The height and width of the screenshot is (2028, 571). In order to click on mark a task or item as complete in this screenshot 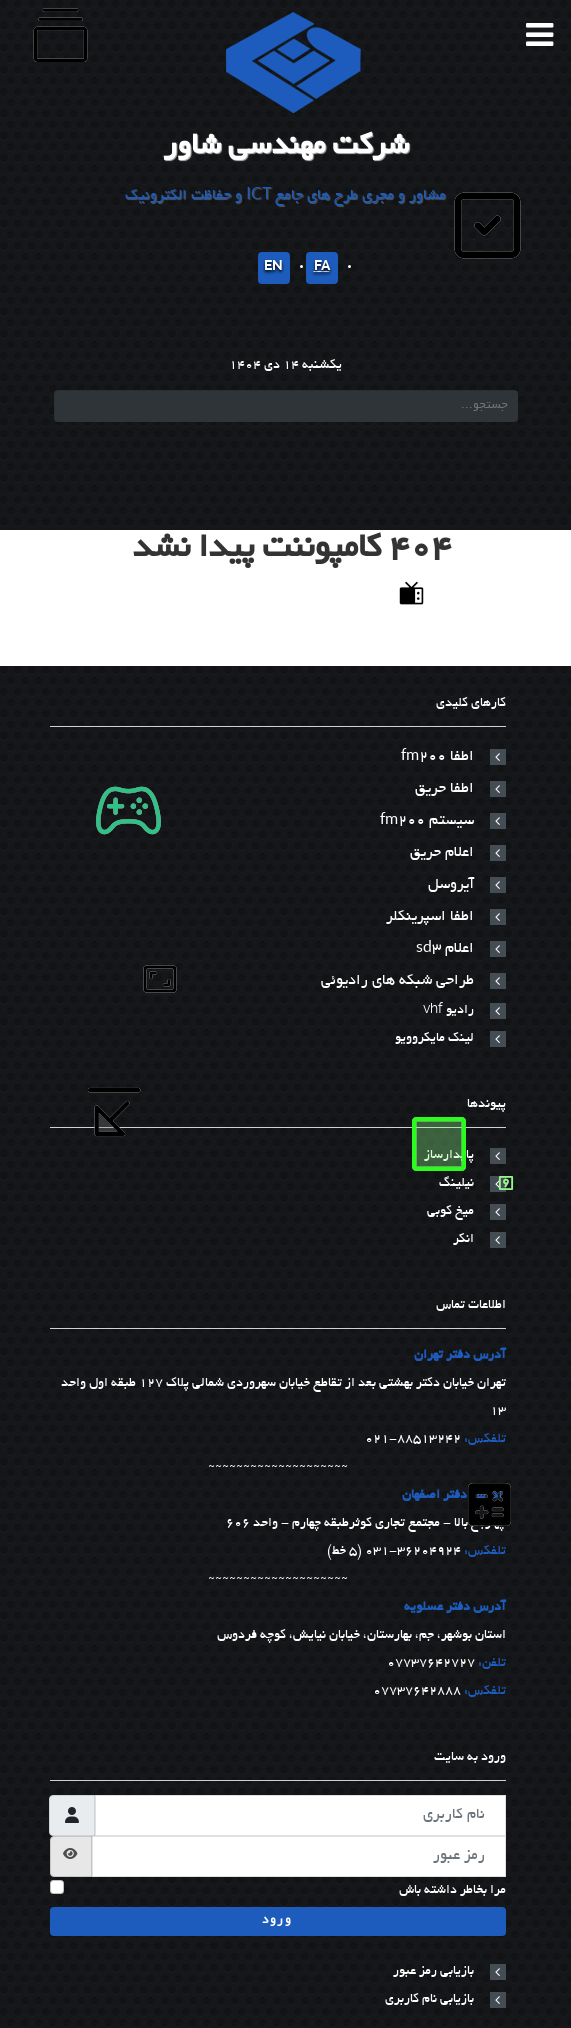, I will do `click(487, 225)`.